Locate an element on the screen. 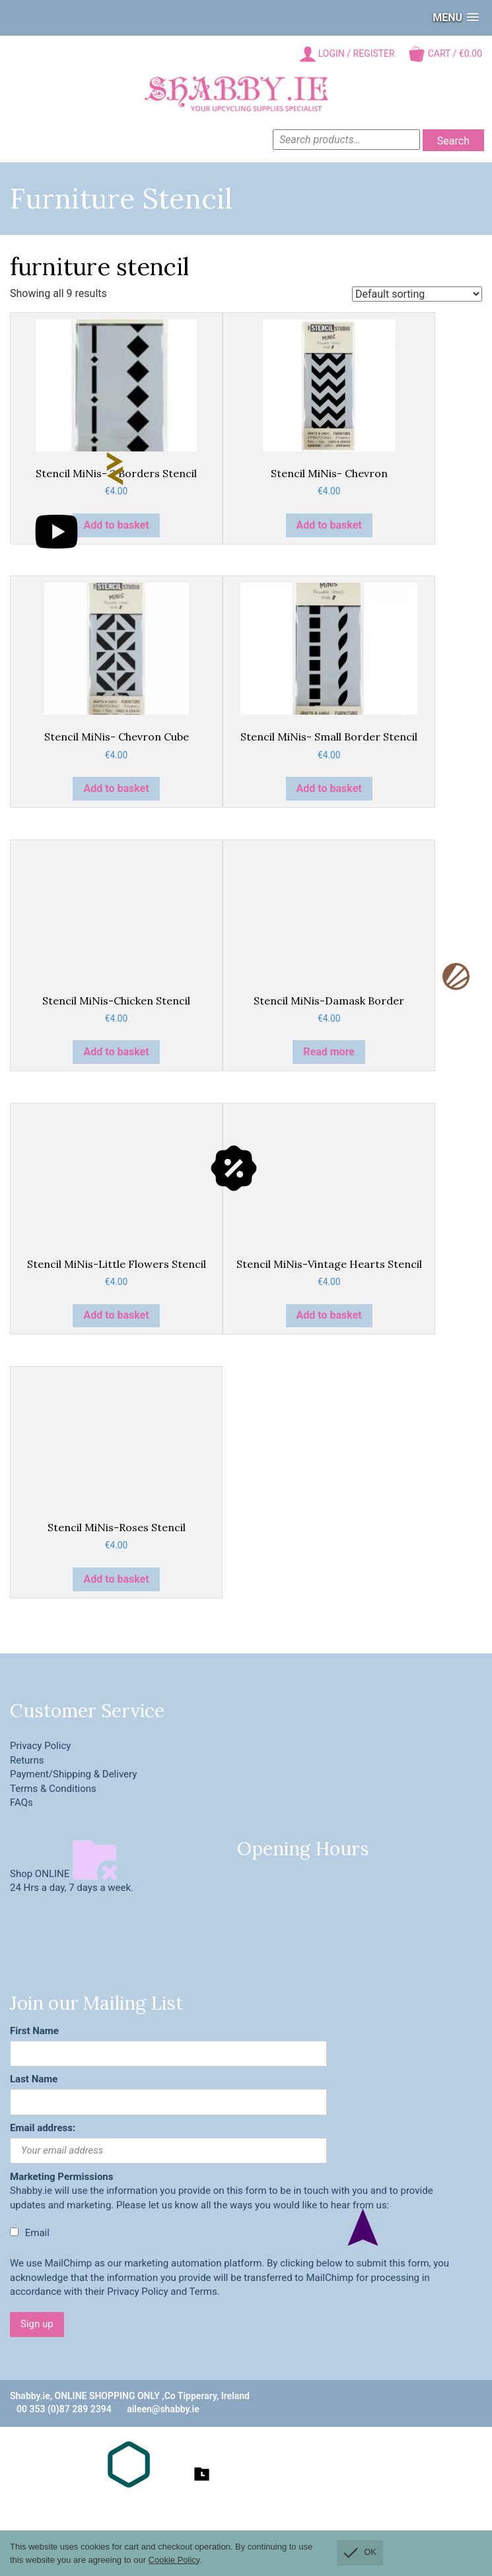 The height and width of the screenshot is (2576, 492). radar app logo is located at coordinates (363, 2227).